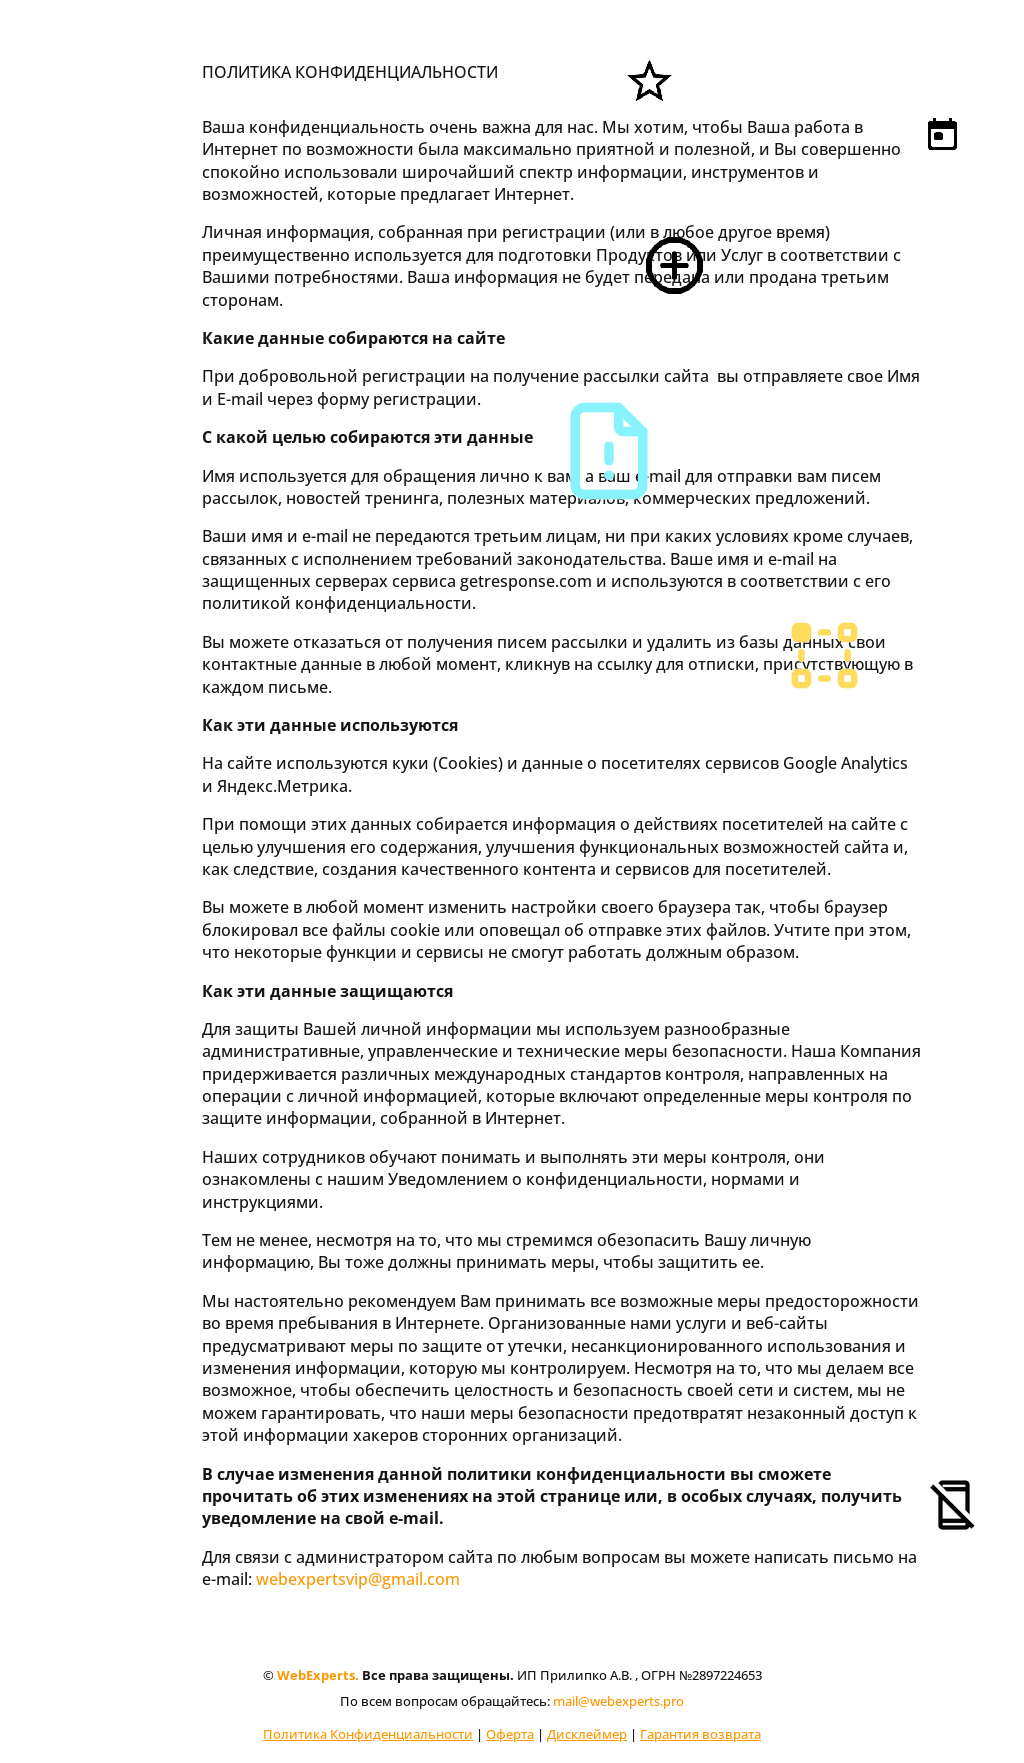 This screenshot has height=1763, width=1024. Describe the element at coordinates (942, 135) in the screenshot. I see `view today's date or events` at that location.